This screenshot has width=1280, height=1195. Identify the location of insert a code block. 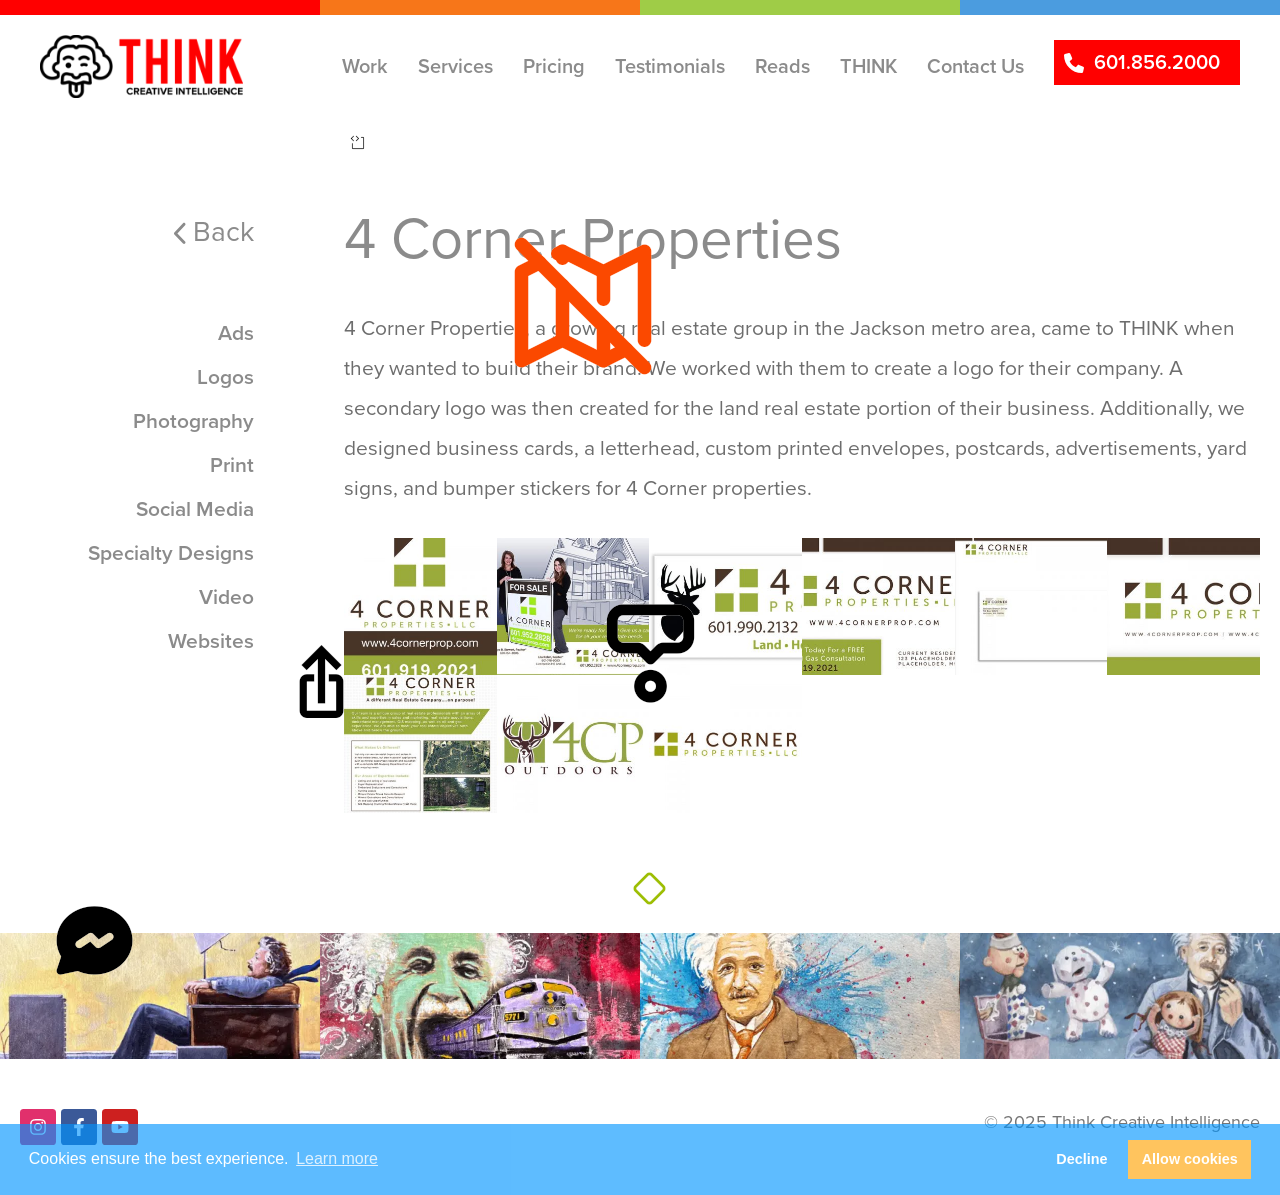
(358, 143).